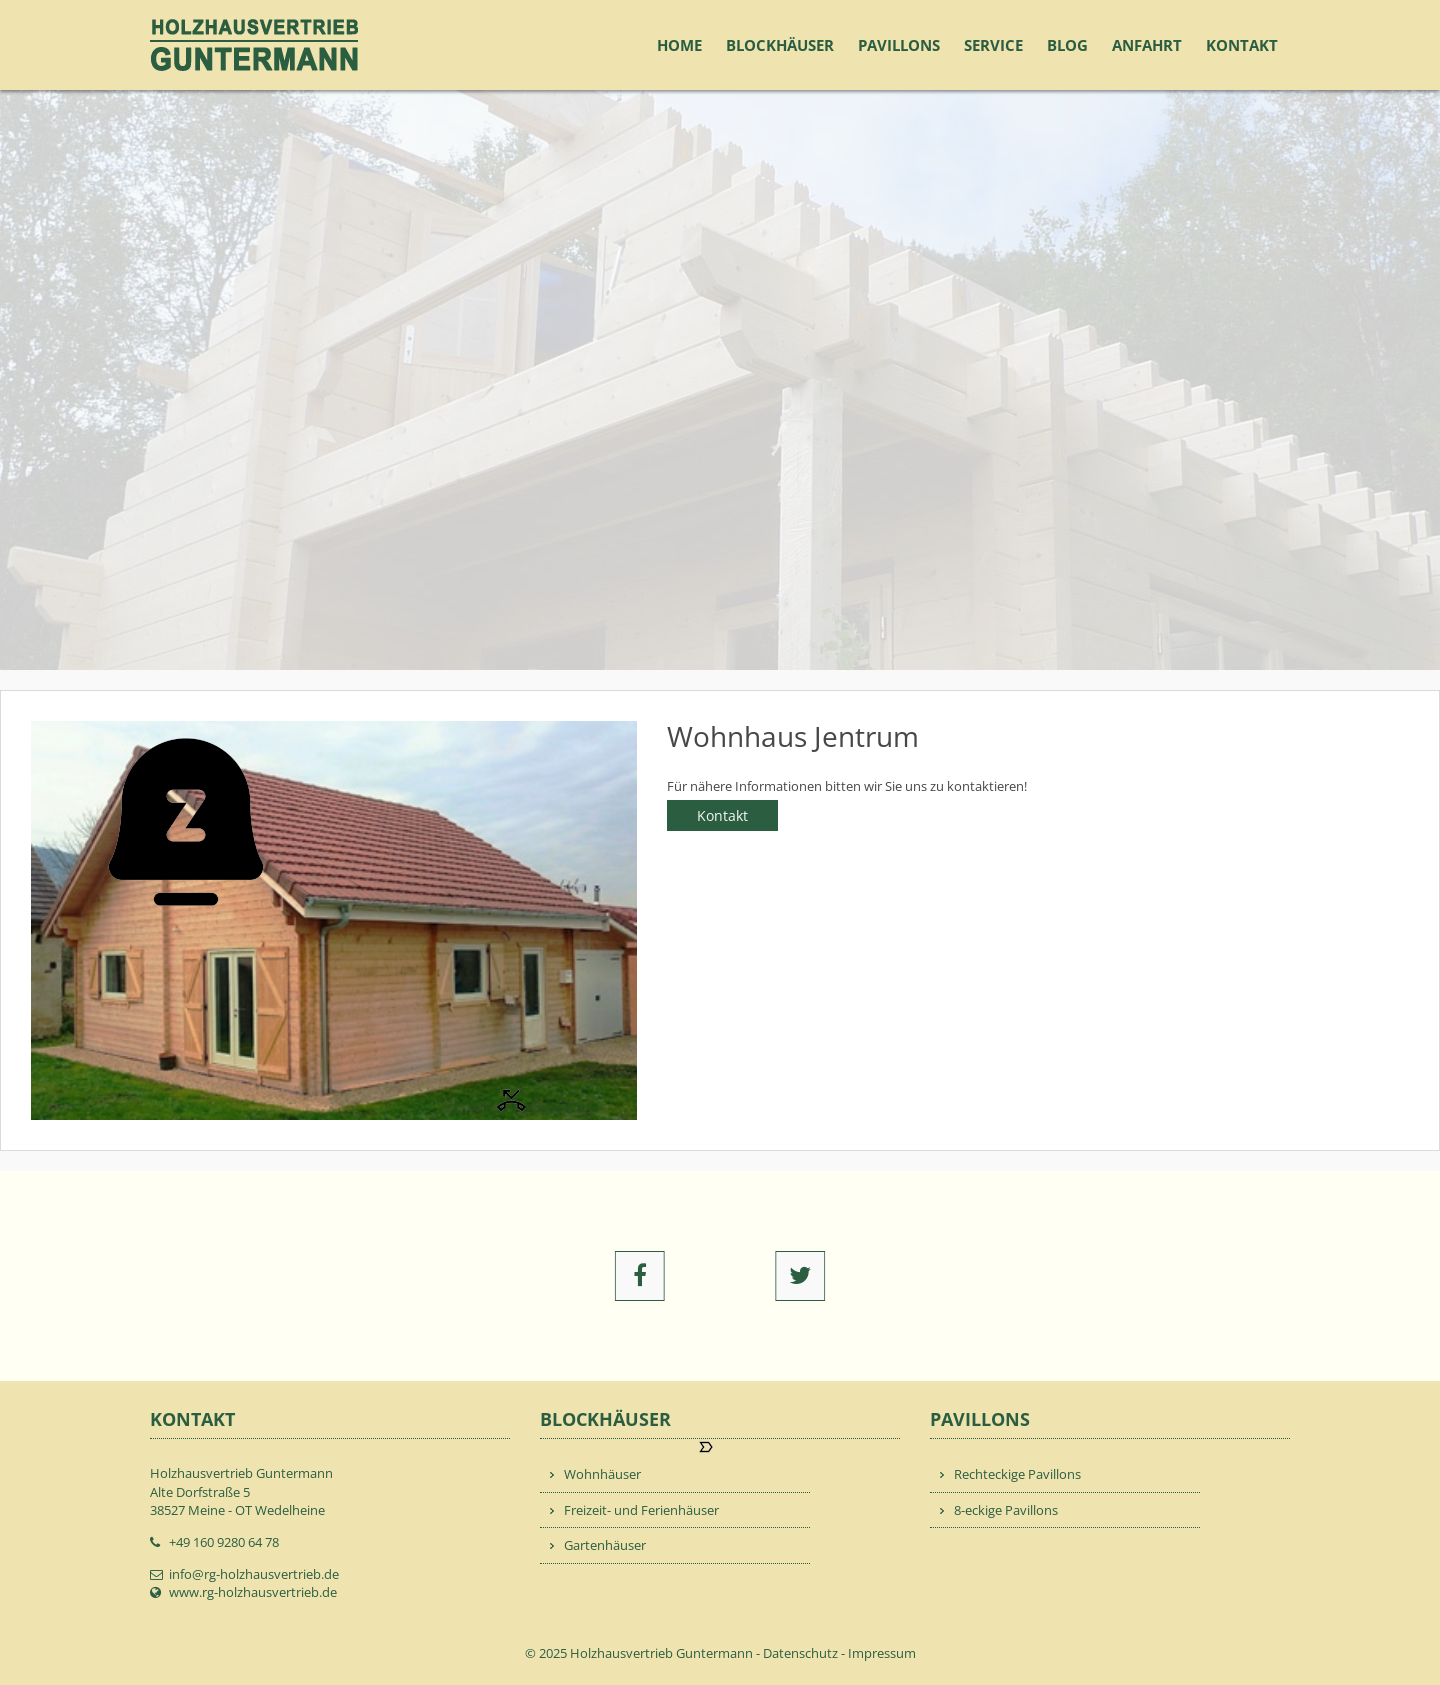  Describe the element at coordinates (706, 1447) in the screenshot. I see `mark a message or item as important` at that location.